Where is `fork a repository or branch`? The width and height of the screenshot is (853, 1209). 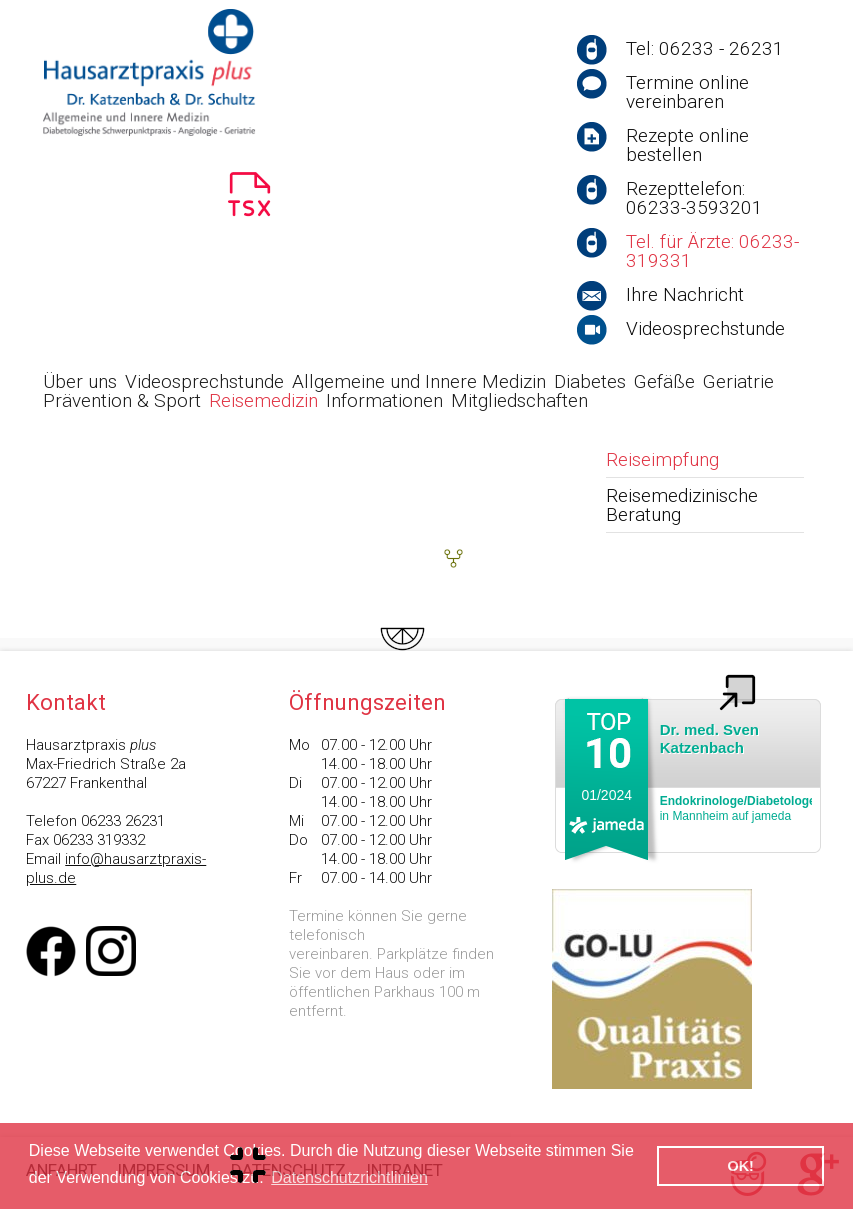 fork a repository or branch is located at coordinates (453, 558).